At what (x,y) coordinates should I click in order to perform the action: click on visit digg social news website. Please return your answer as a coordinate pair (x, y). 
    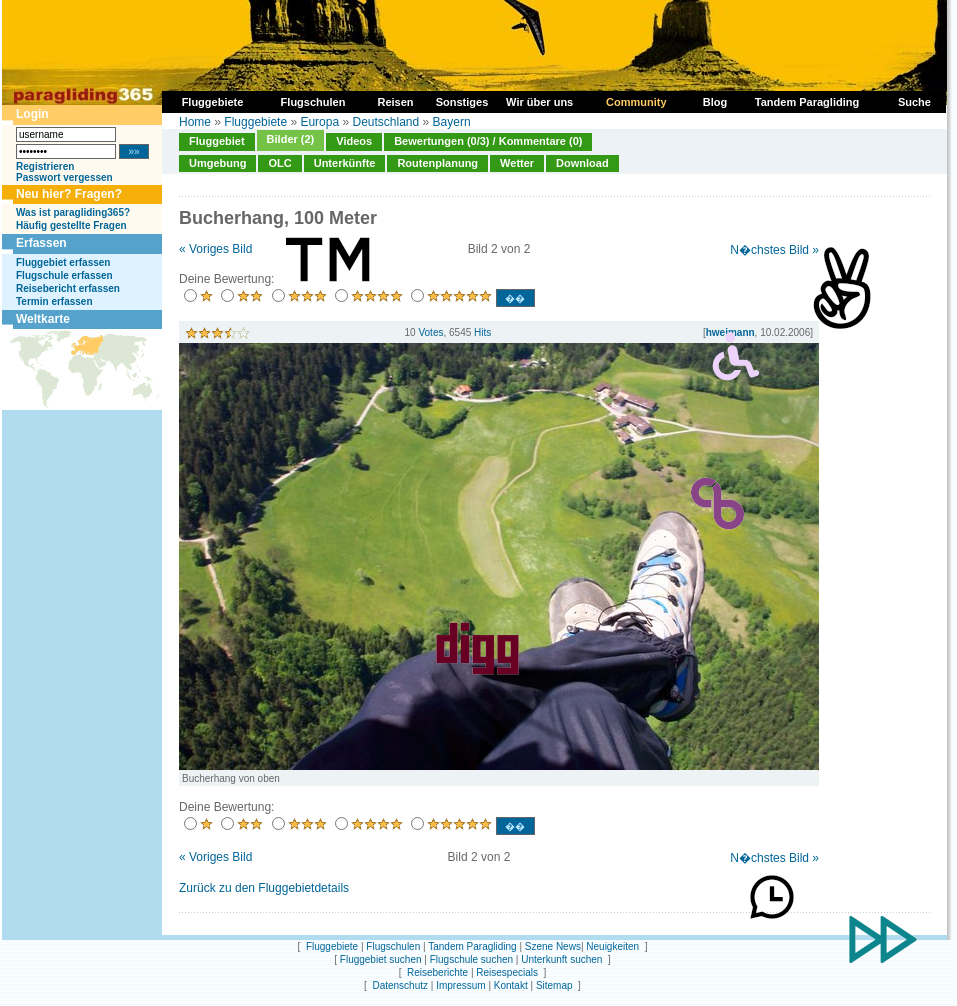
    Looking at the image, I should click on (477, 648).